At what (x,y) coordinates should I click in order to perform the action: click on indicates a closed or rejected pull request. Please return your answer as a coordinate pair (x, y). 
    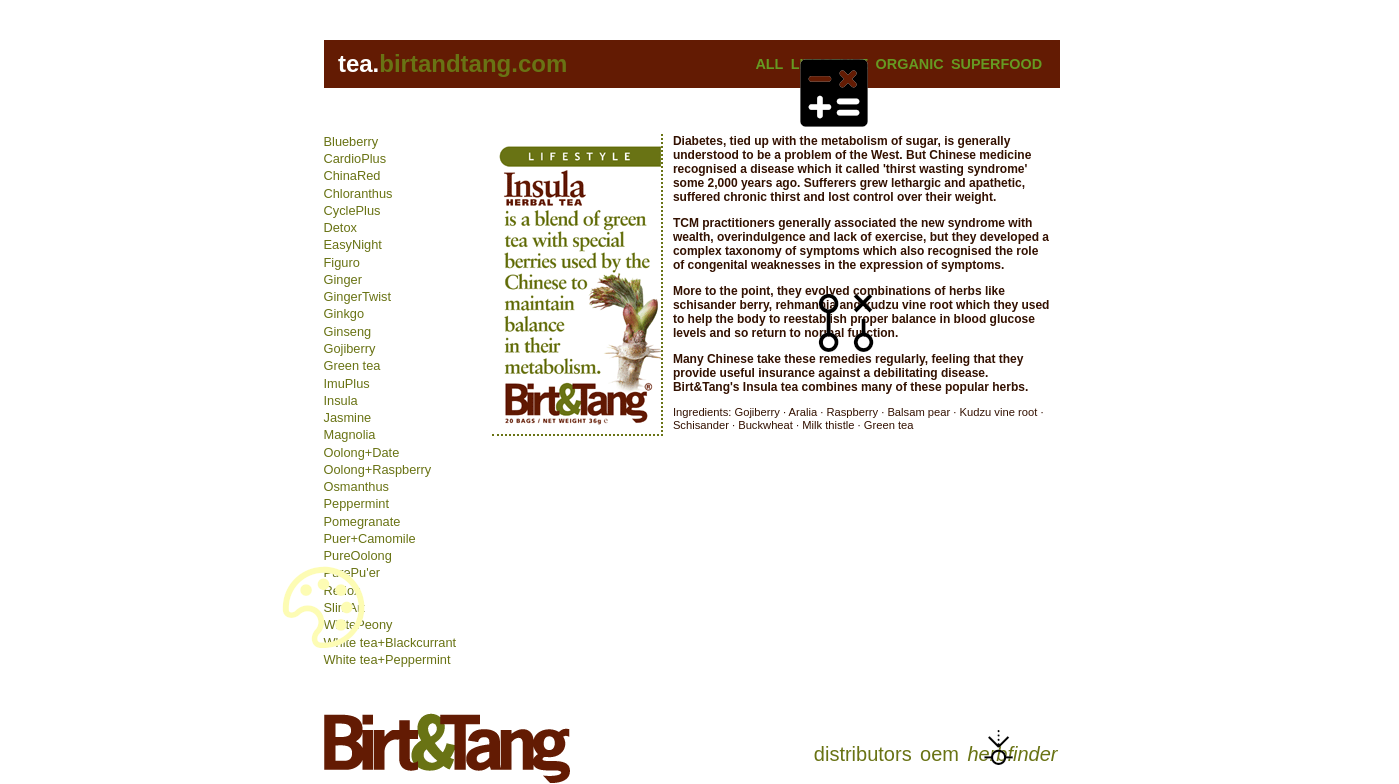
    Looking at the image, I should click on (846, 321).